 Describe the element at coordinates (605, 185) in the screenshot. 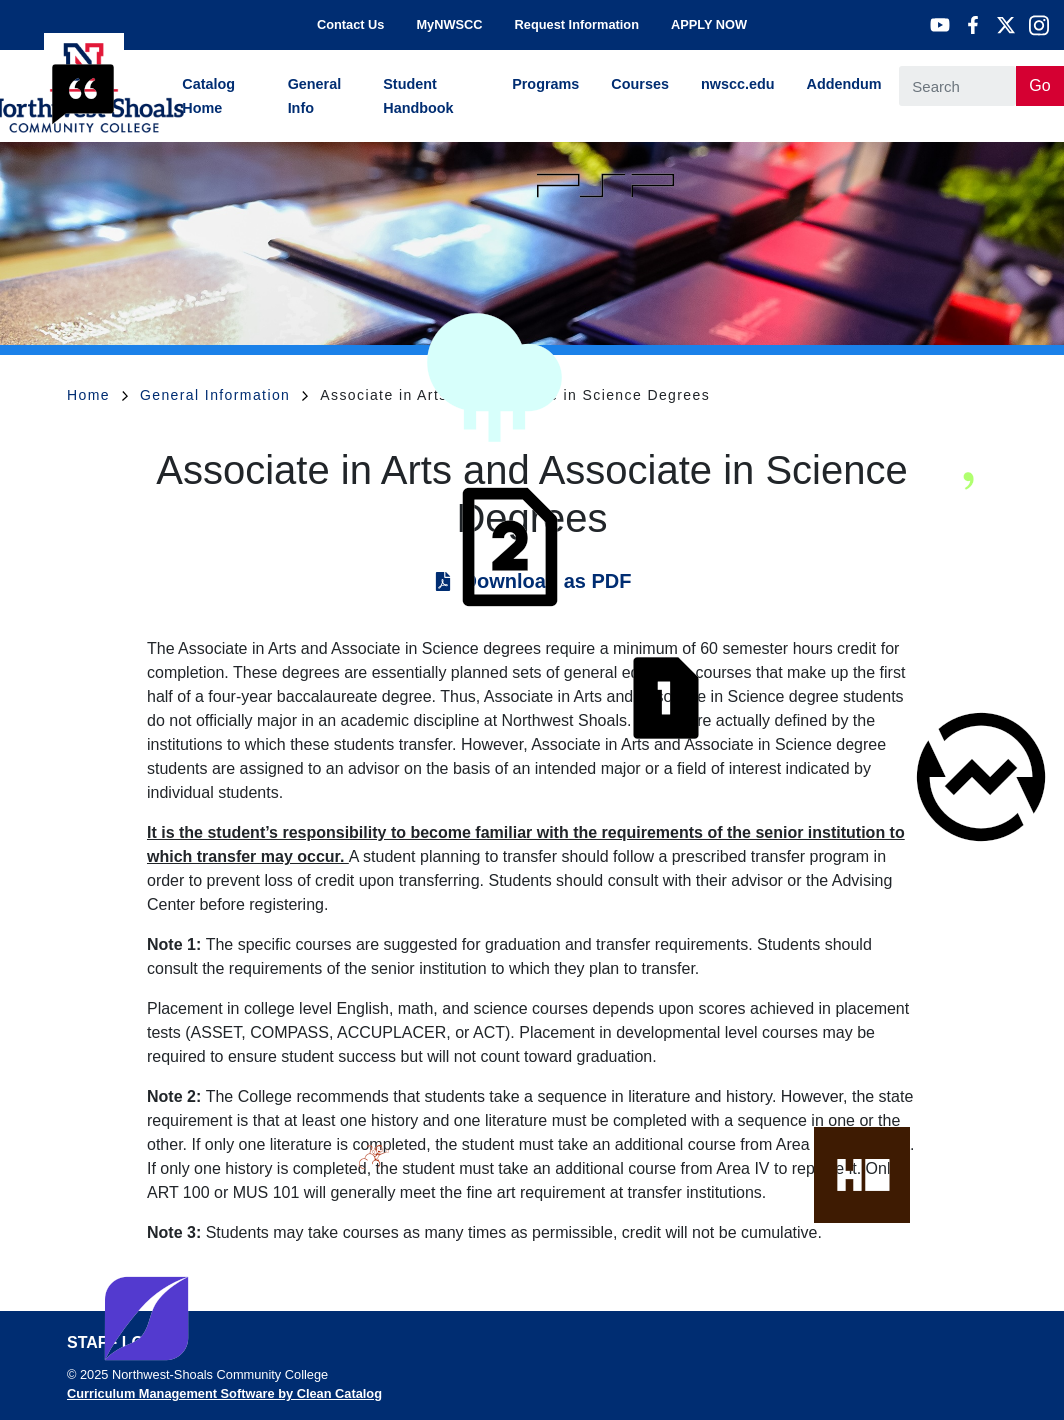

I see `playstation portable (PSP) brand logo` at that location.